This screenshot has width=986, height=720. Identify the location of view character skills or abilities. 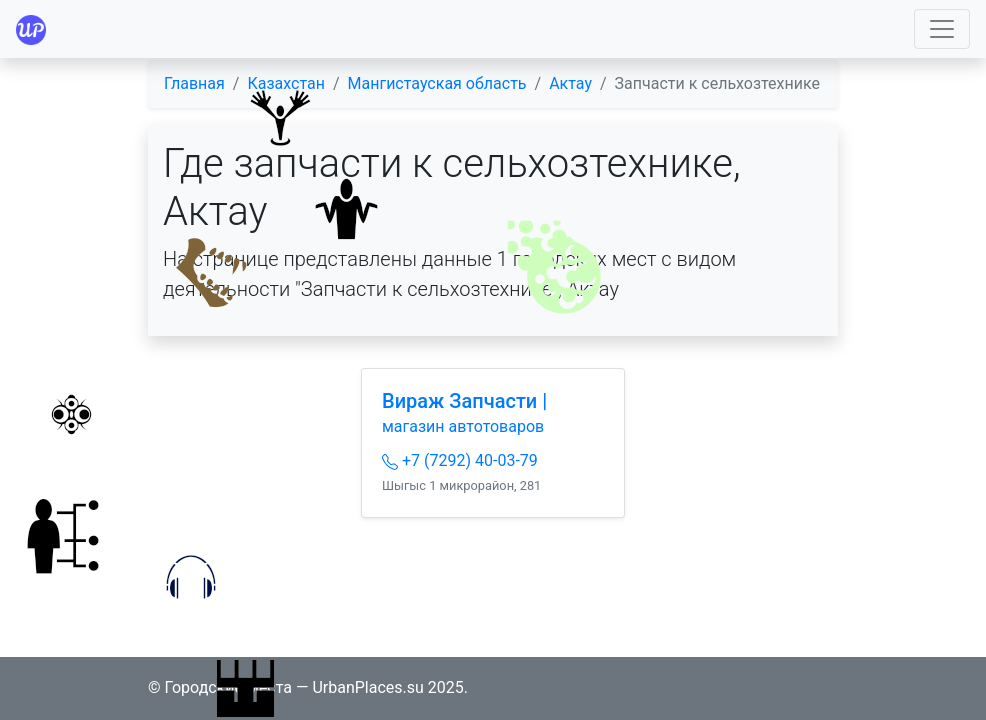
(64, 535).